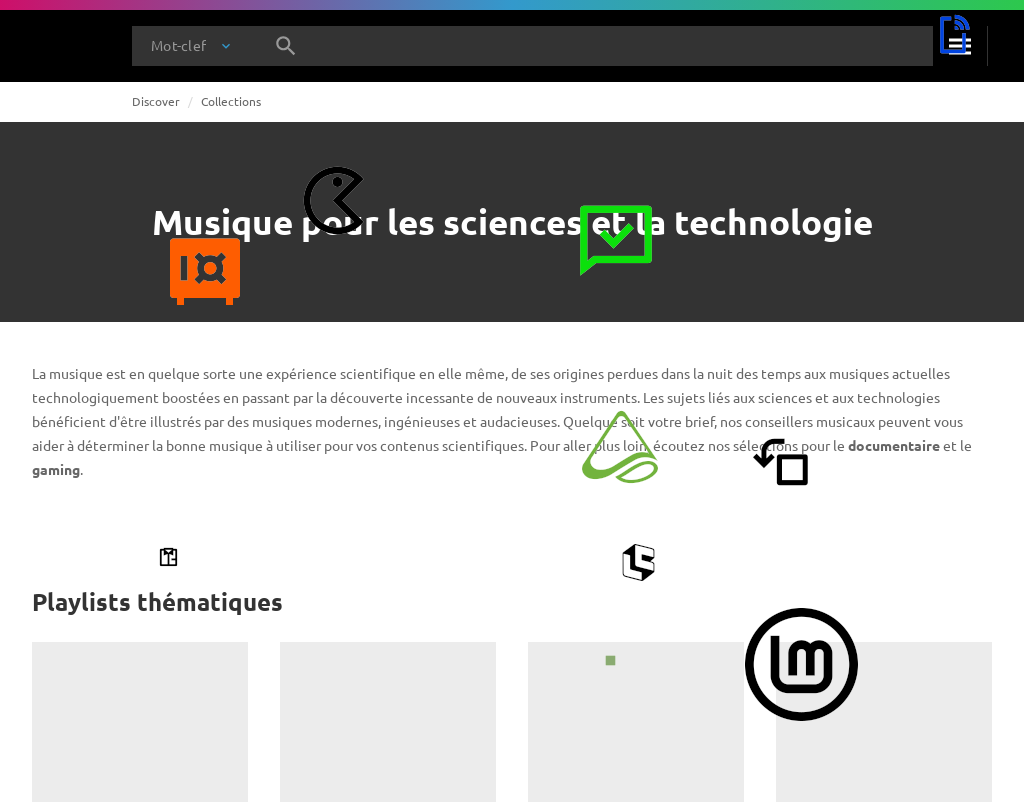 The image size is (1024, 802). What do you see at coordinates (638, 562) in the screenshot?
I see `loot crate subscription service logo` at bounding box center [638, 562].